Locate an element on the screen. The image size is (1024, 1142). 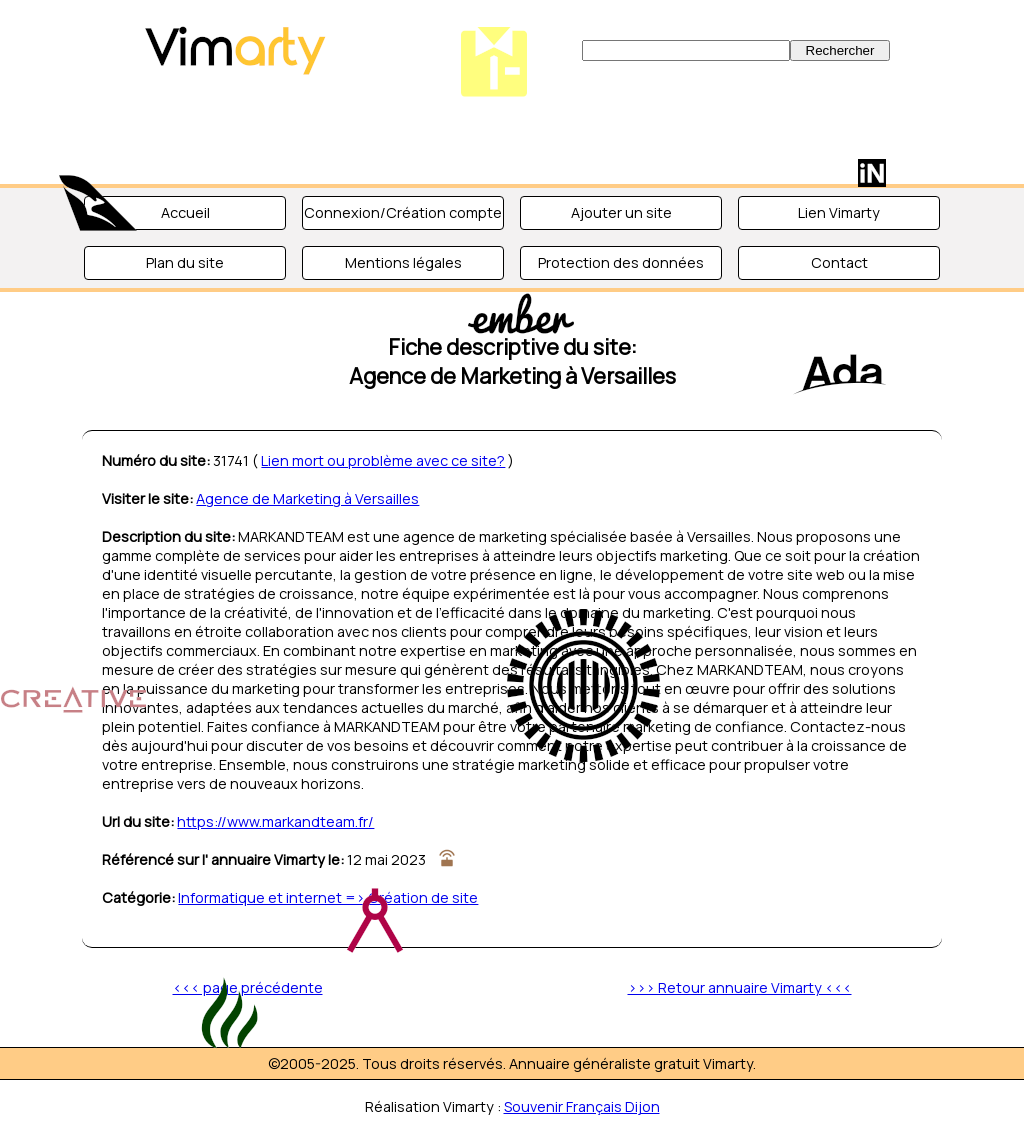
open the Qantas airline app is located at coordinates (98, 203).